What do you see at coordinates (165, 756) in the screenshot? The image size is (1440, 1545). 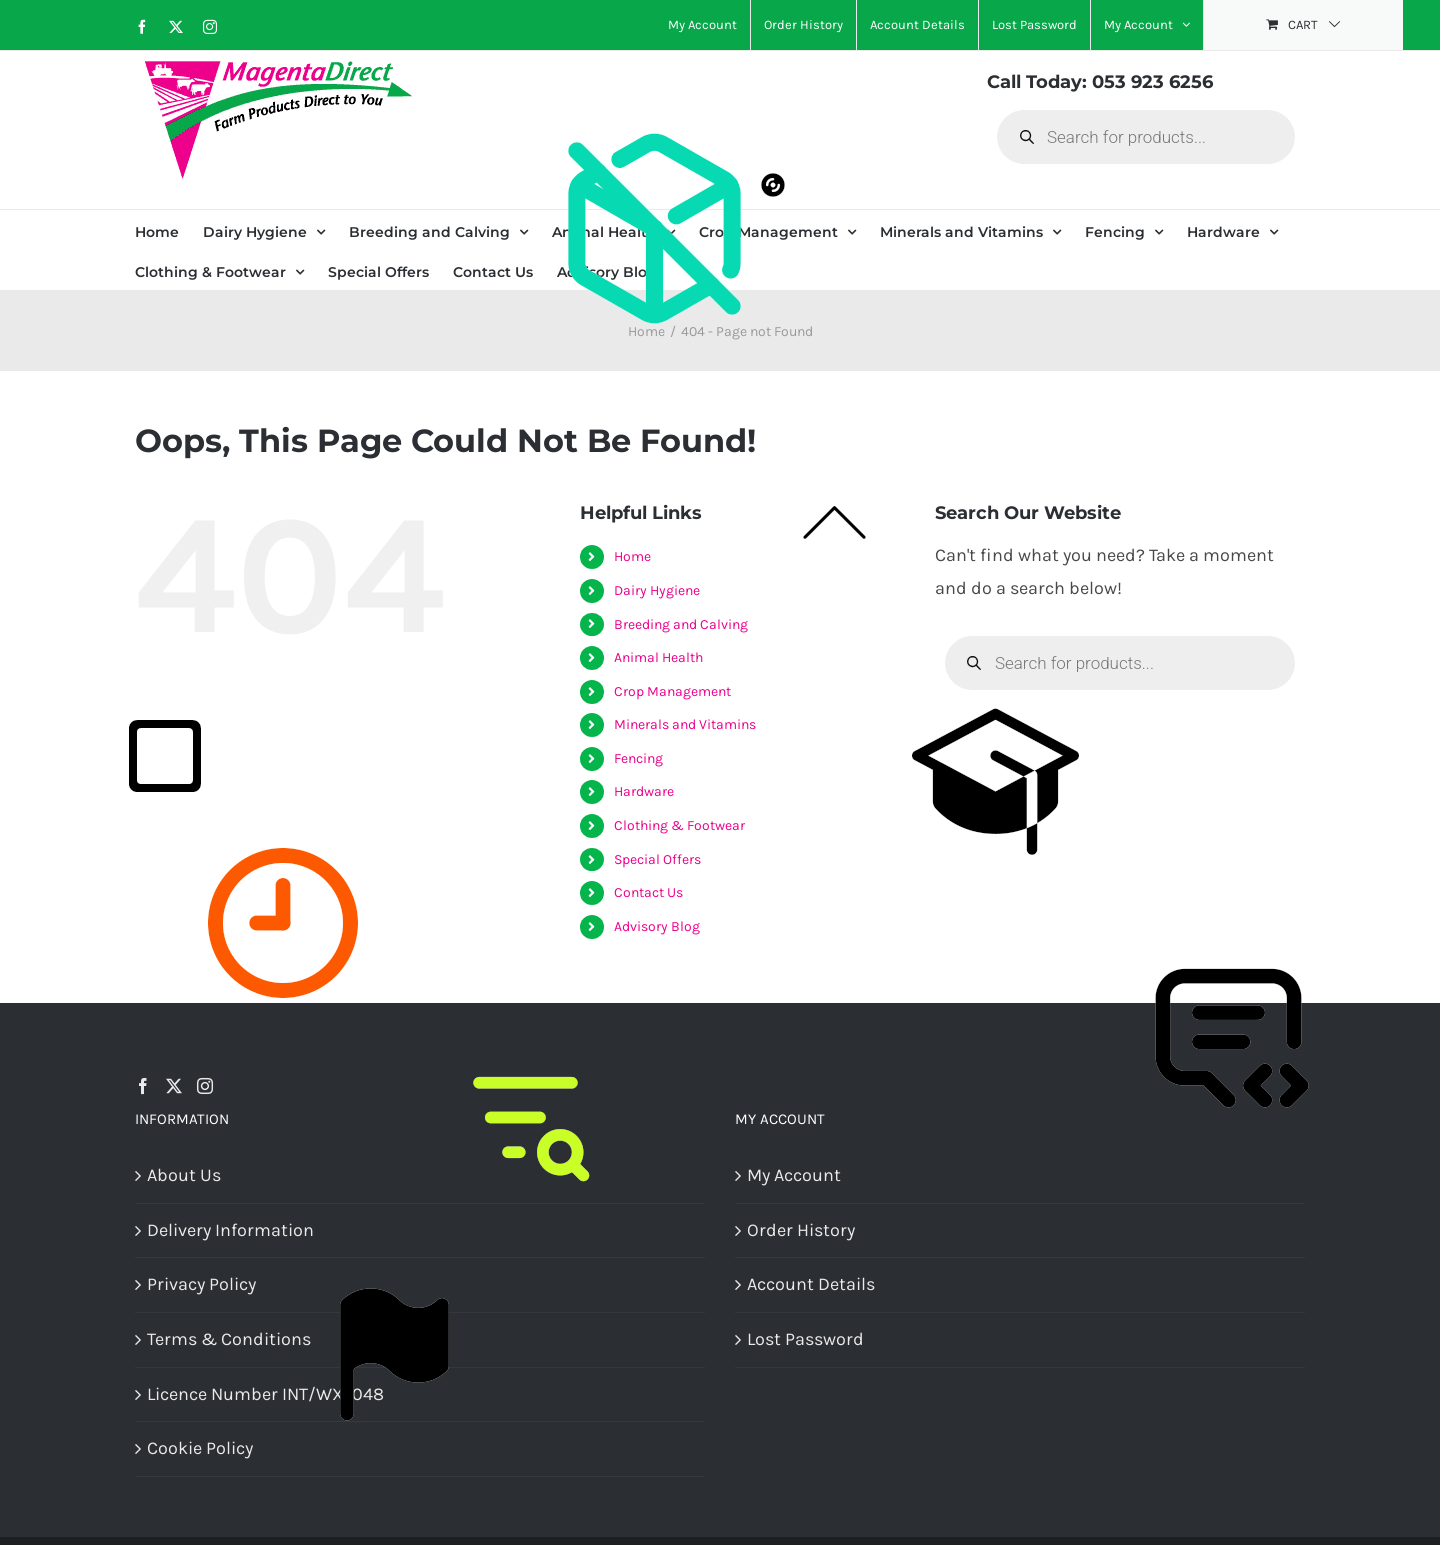 I see `select or crop a square area` at bounding box center [165, 756].